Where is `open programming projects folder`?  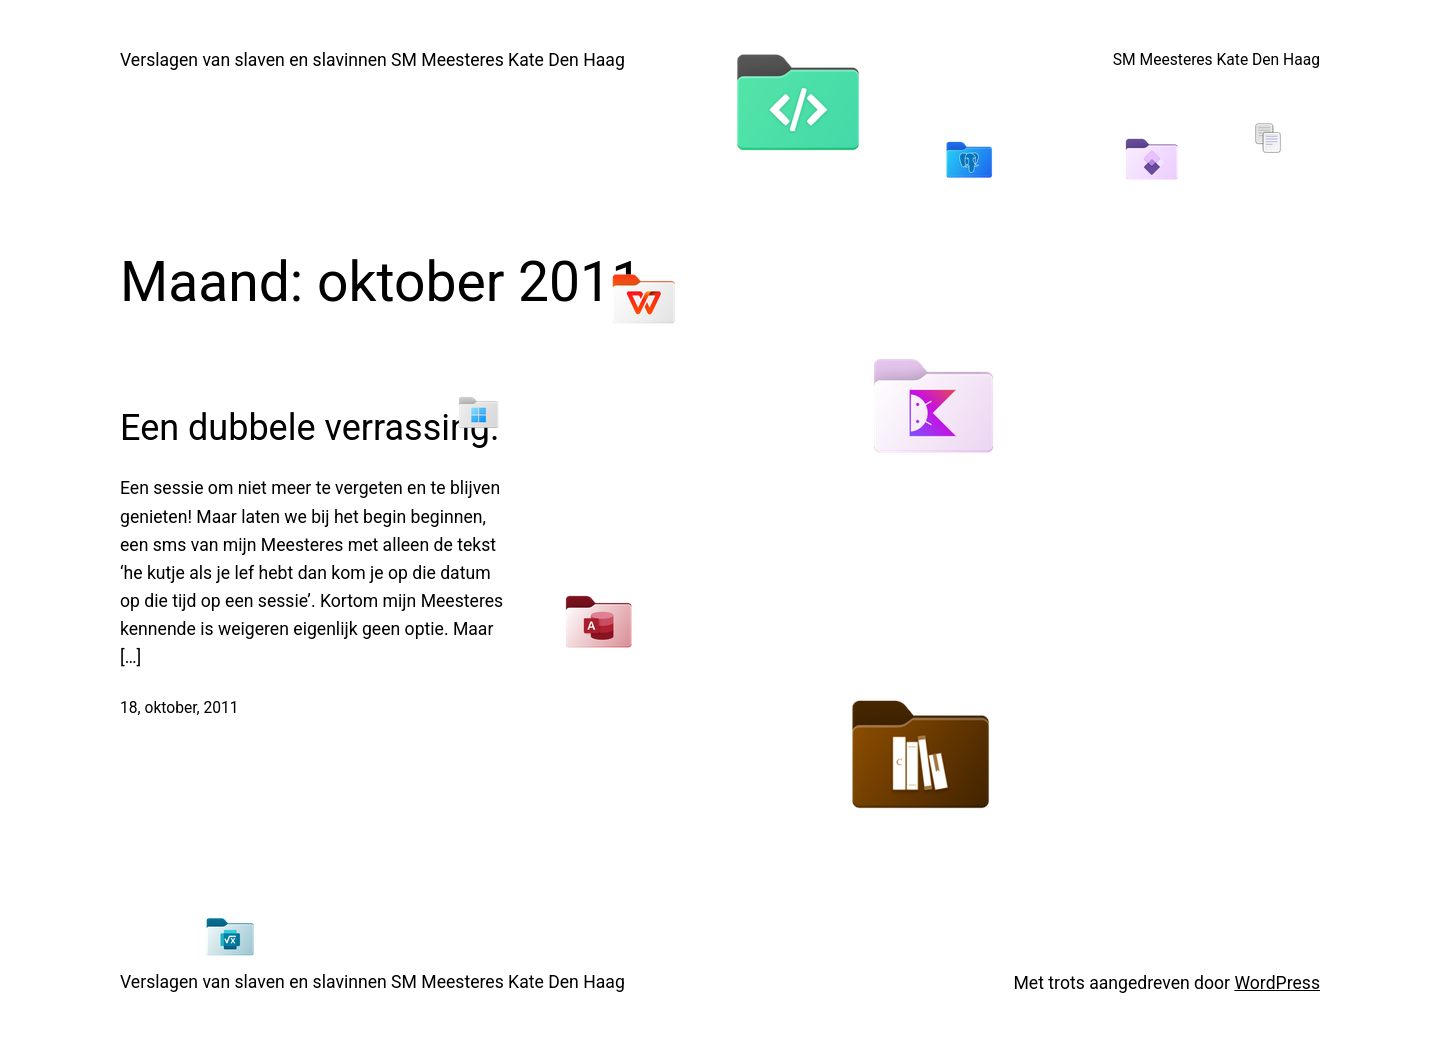 open programming projects folder is located at coordinates (797, 105).